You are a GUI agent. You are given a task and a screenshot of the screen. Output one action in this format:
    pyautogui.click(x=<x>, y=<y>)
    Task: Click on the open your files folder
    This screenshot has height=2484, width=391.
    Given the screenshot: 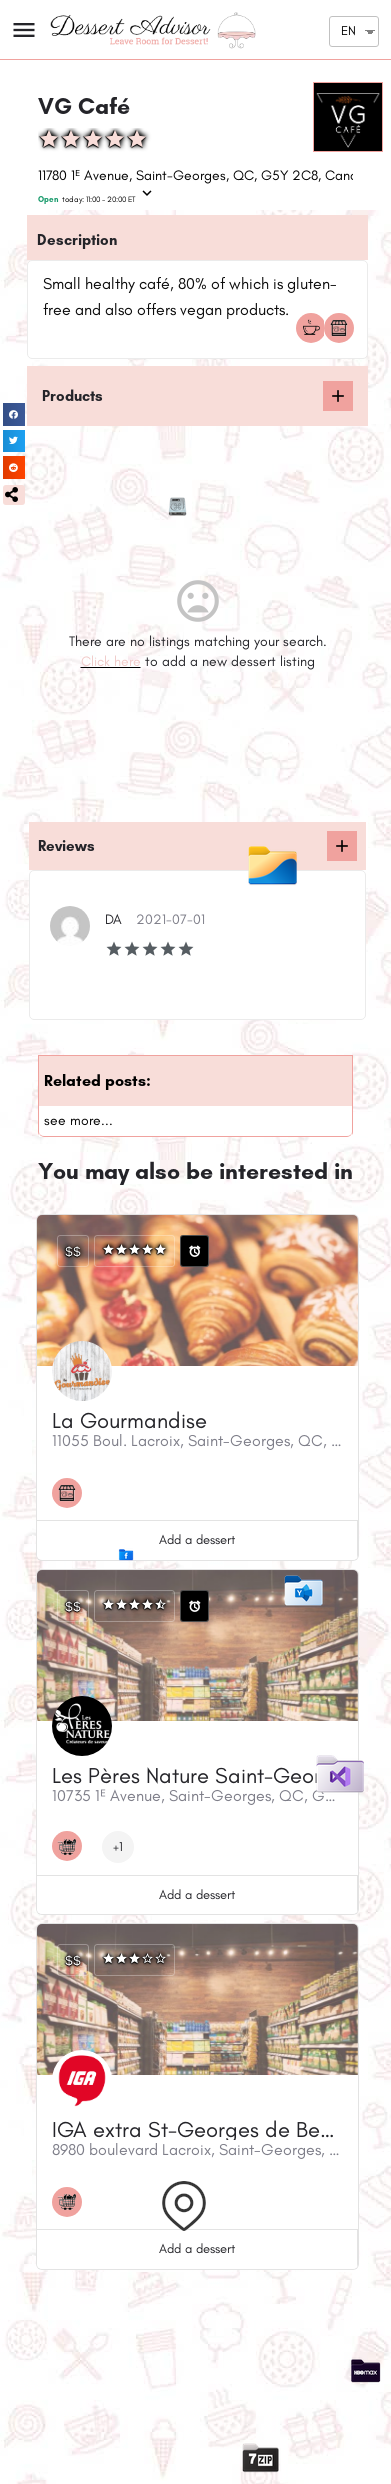 What is the action you would take?
    pyautogui.click(x=272, y=866)
    